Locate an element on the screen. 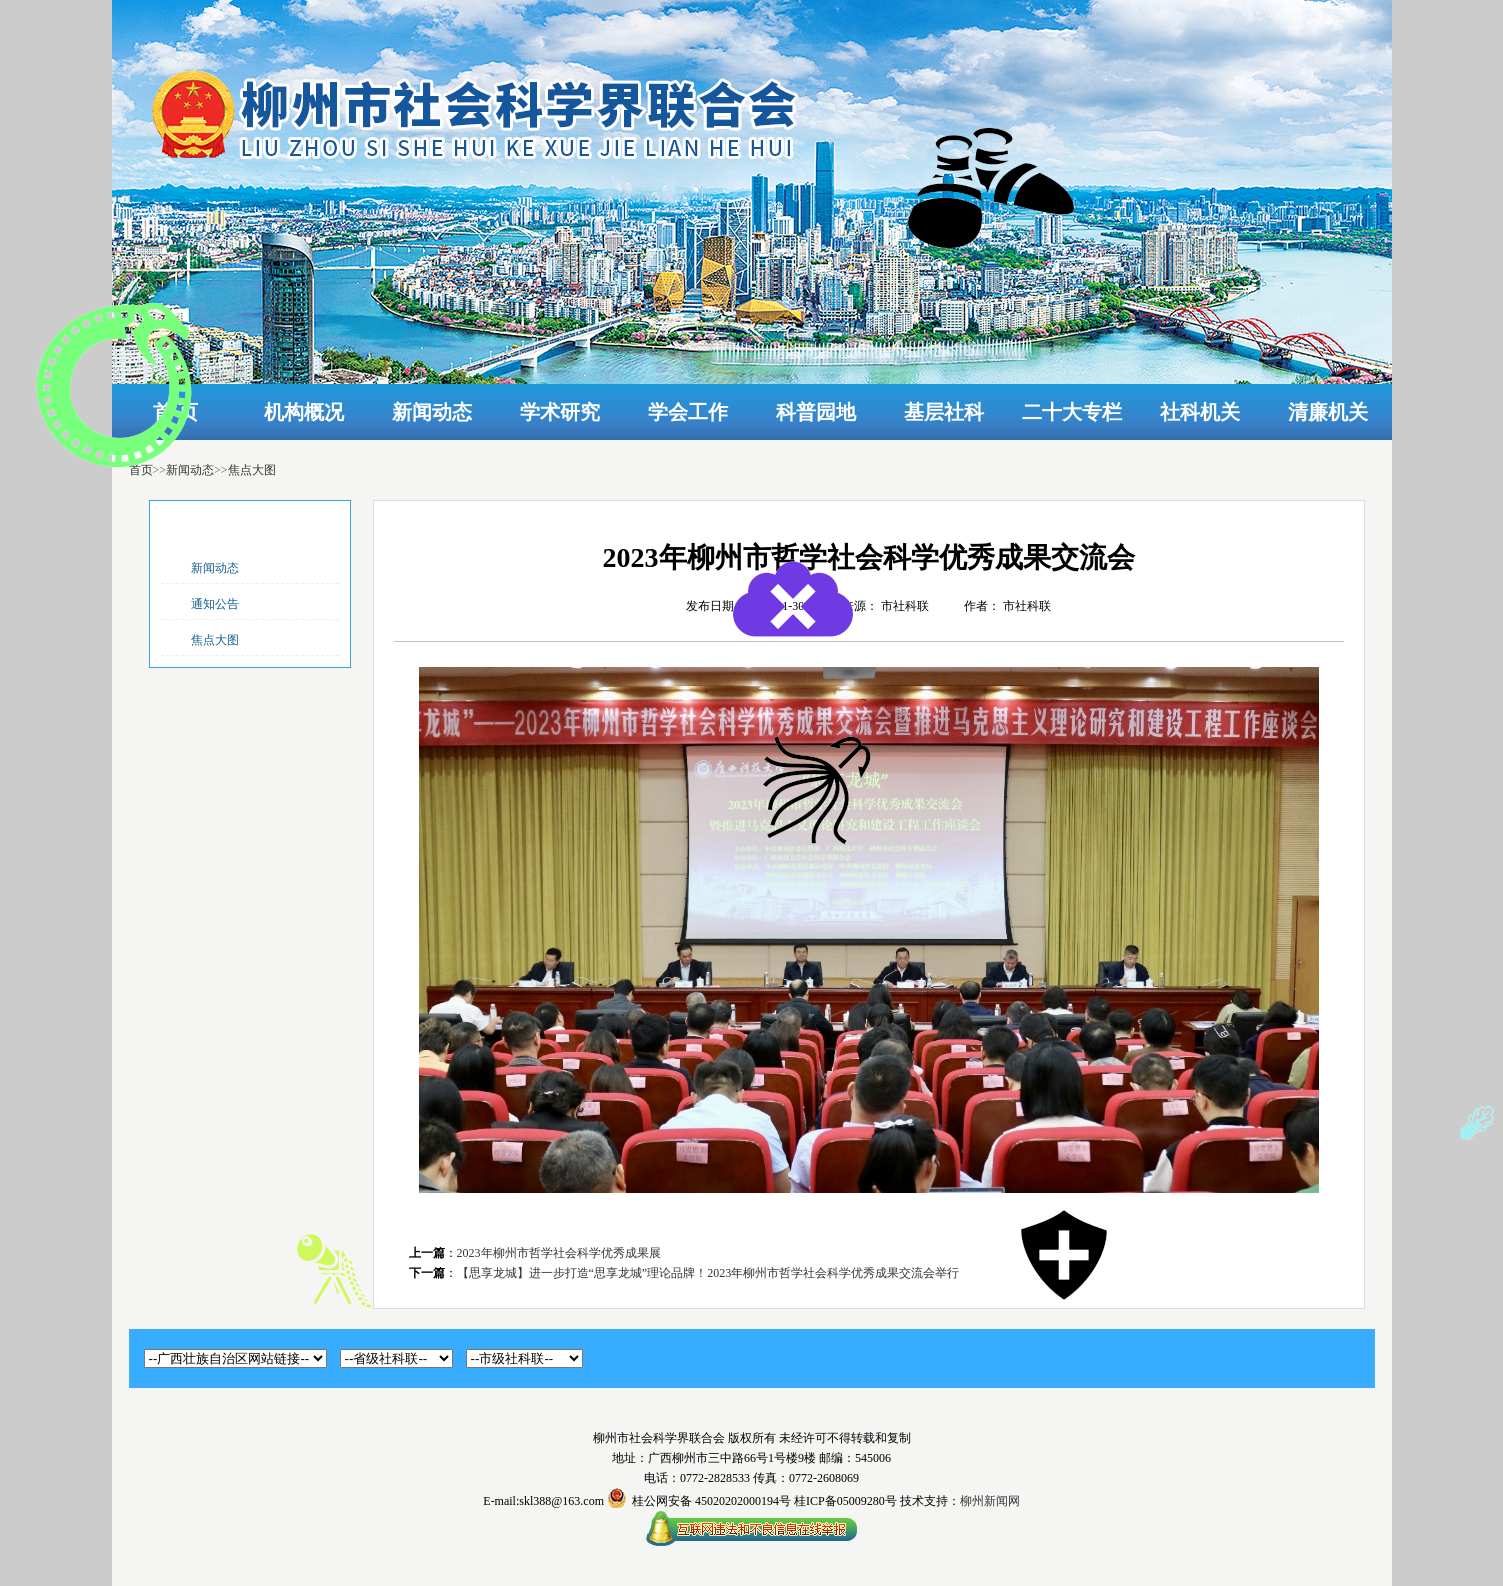 The width and height of the screenshot is (1503, 1586). select machine gun weapon in game is located at coordinates (334, 1271).